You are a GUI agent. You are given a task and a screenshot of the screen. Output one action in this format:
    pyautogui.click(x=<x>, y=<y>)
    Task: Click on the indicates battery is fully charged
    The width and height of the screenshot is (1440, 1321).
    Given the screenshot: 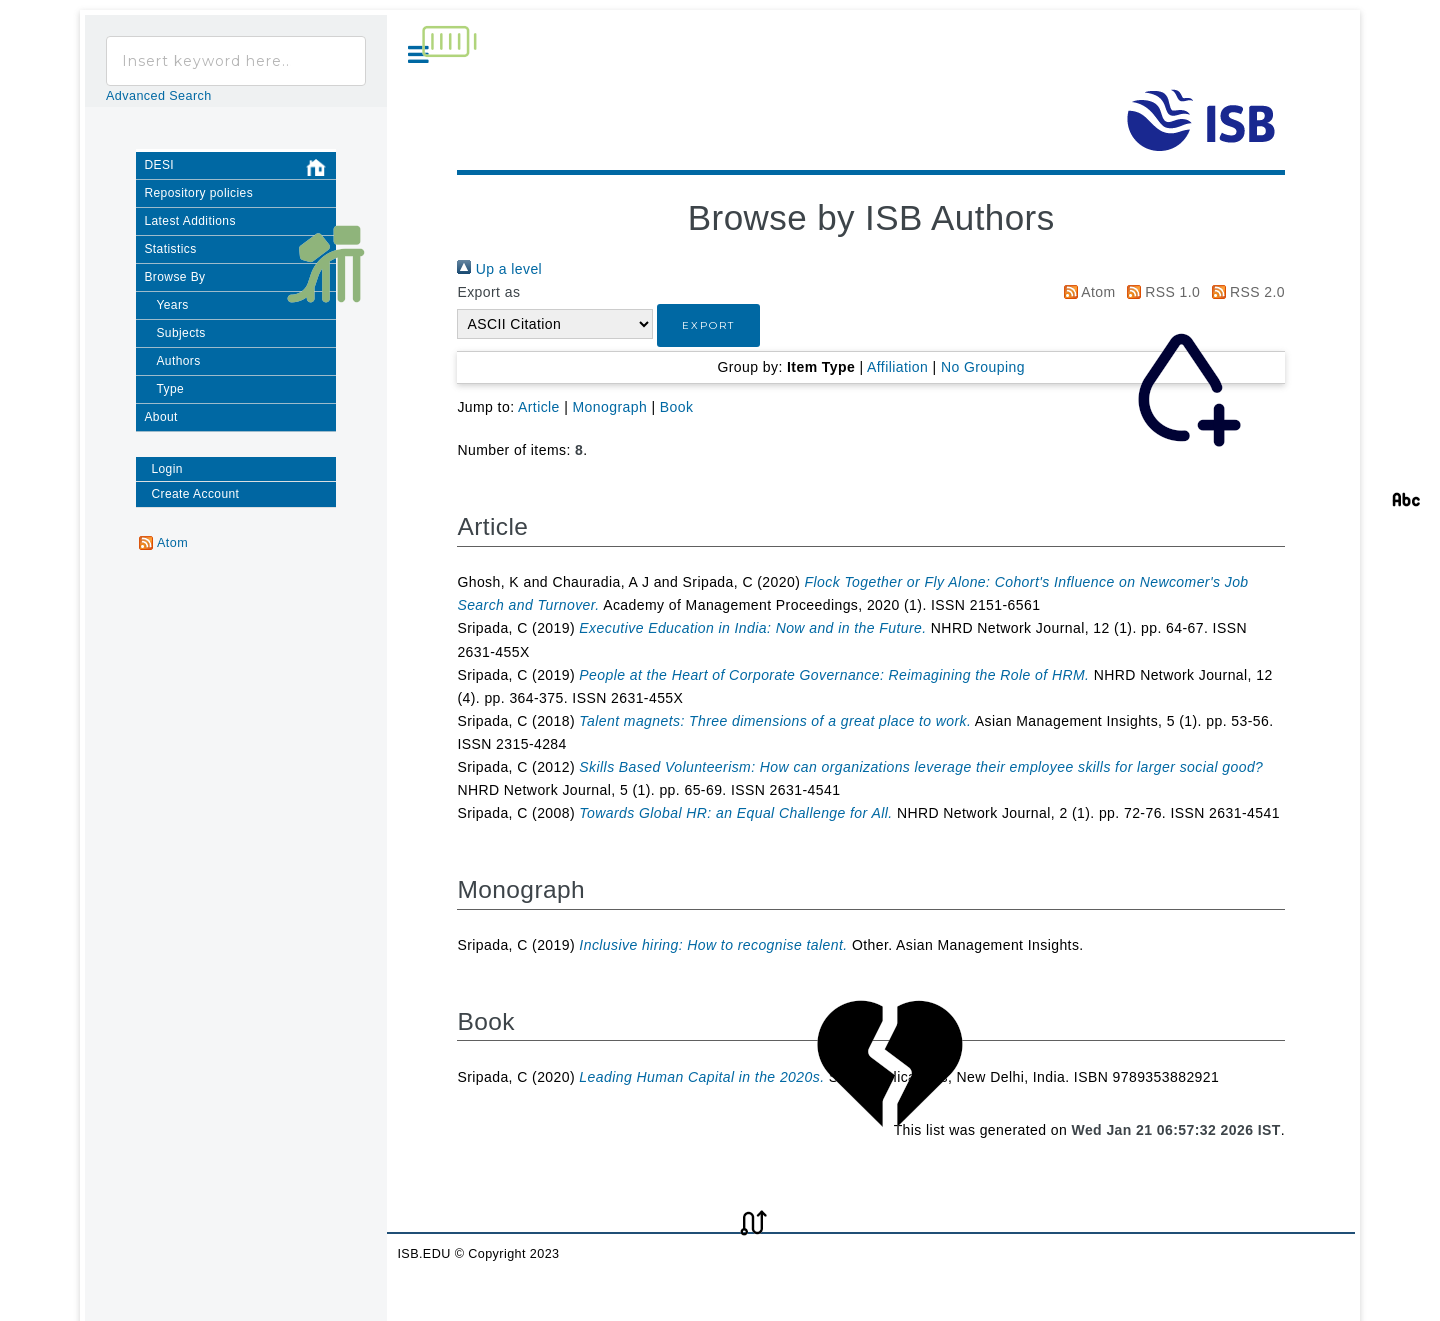 What is the action you would take?
    pyautogui.click(x=448, y=41)
    